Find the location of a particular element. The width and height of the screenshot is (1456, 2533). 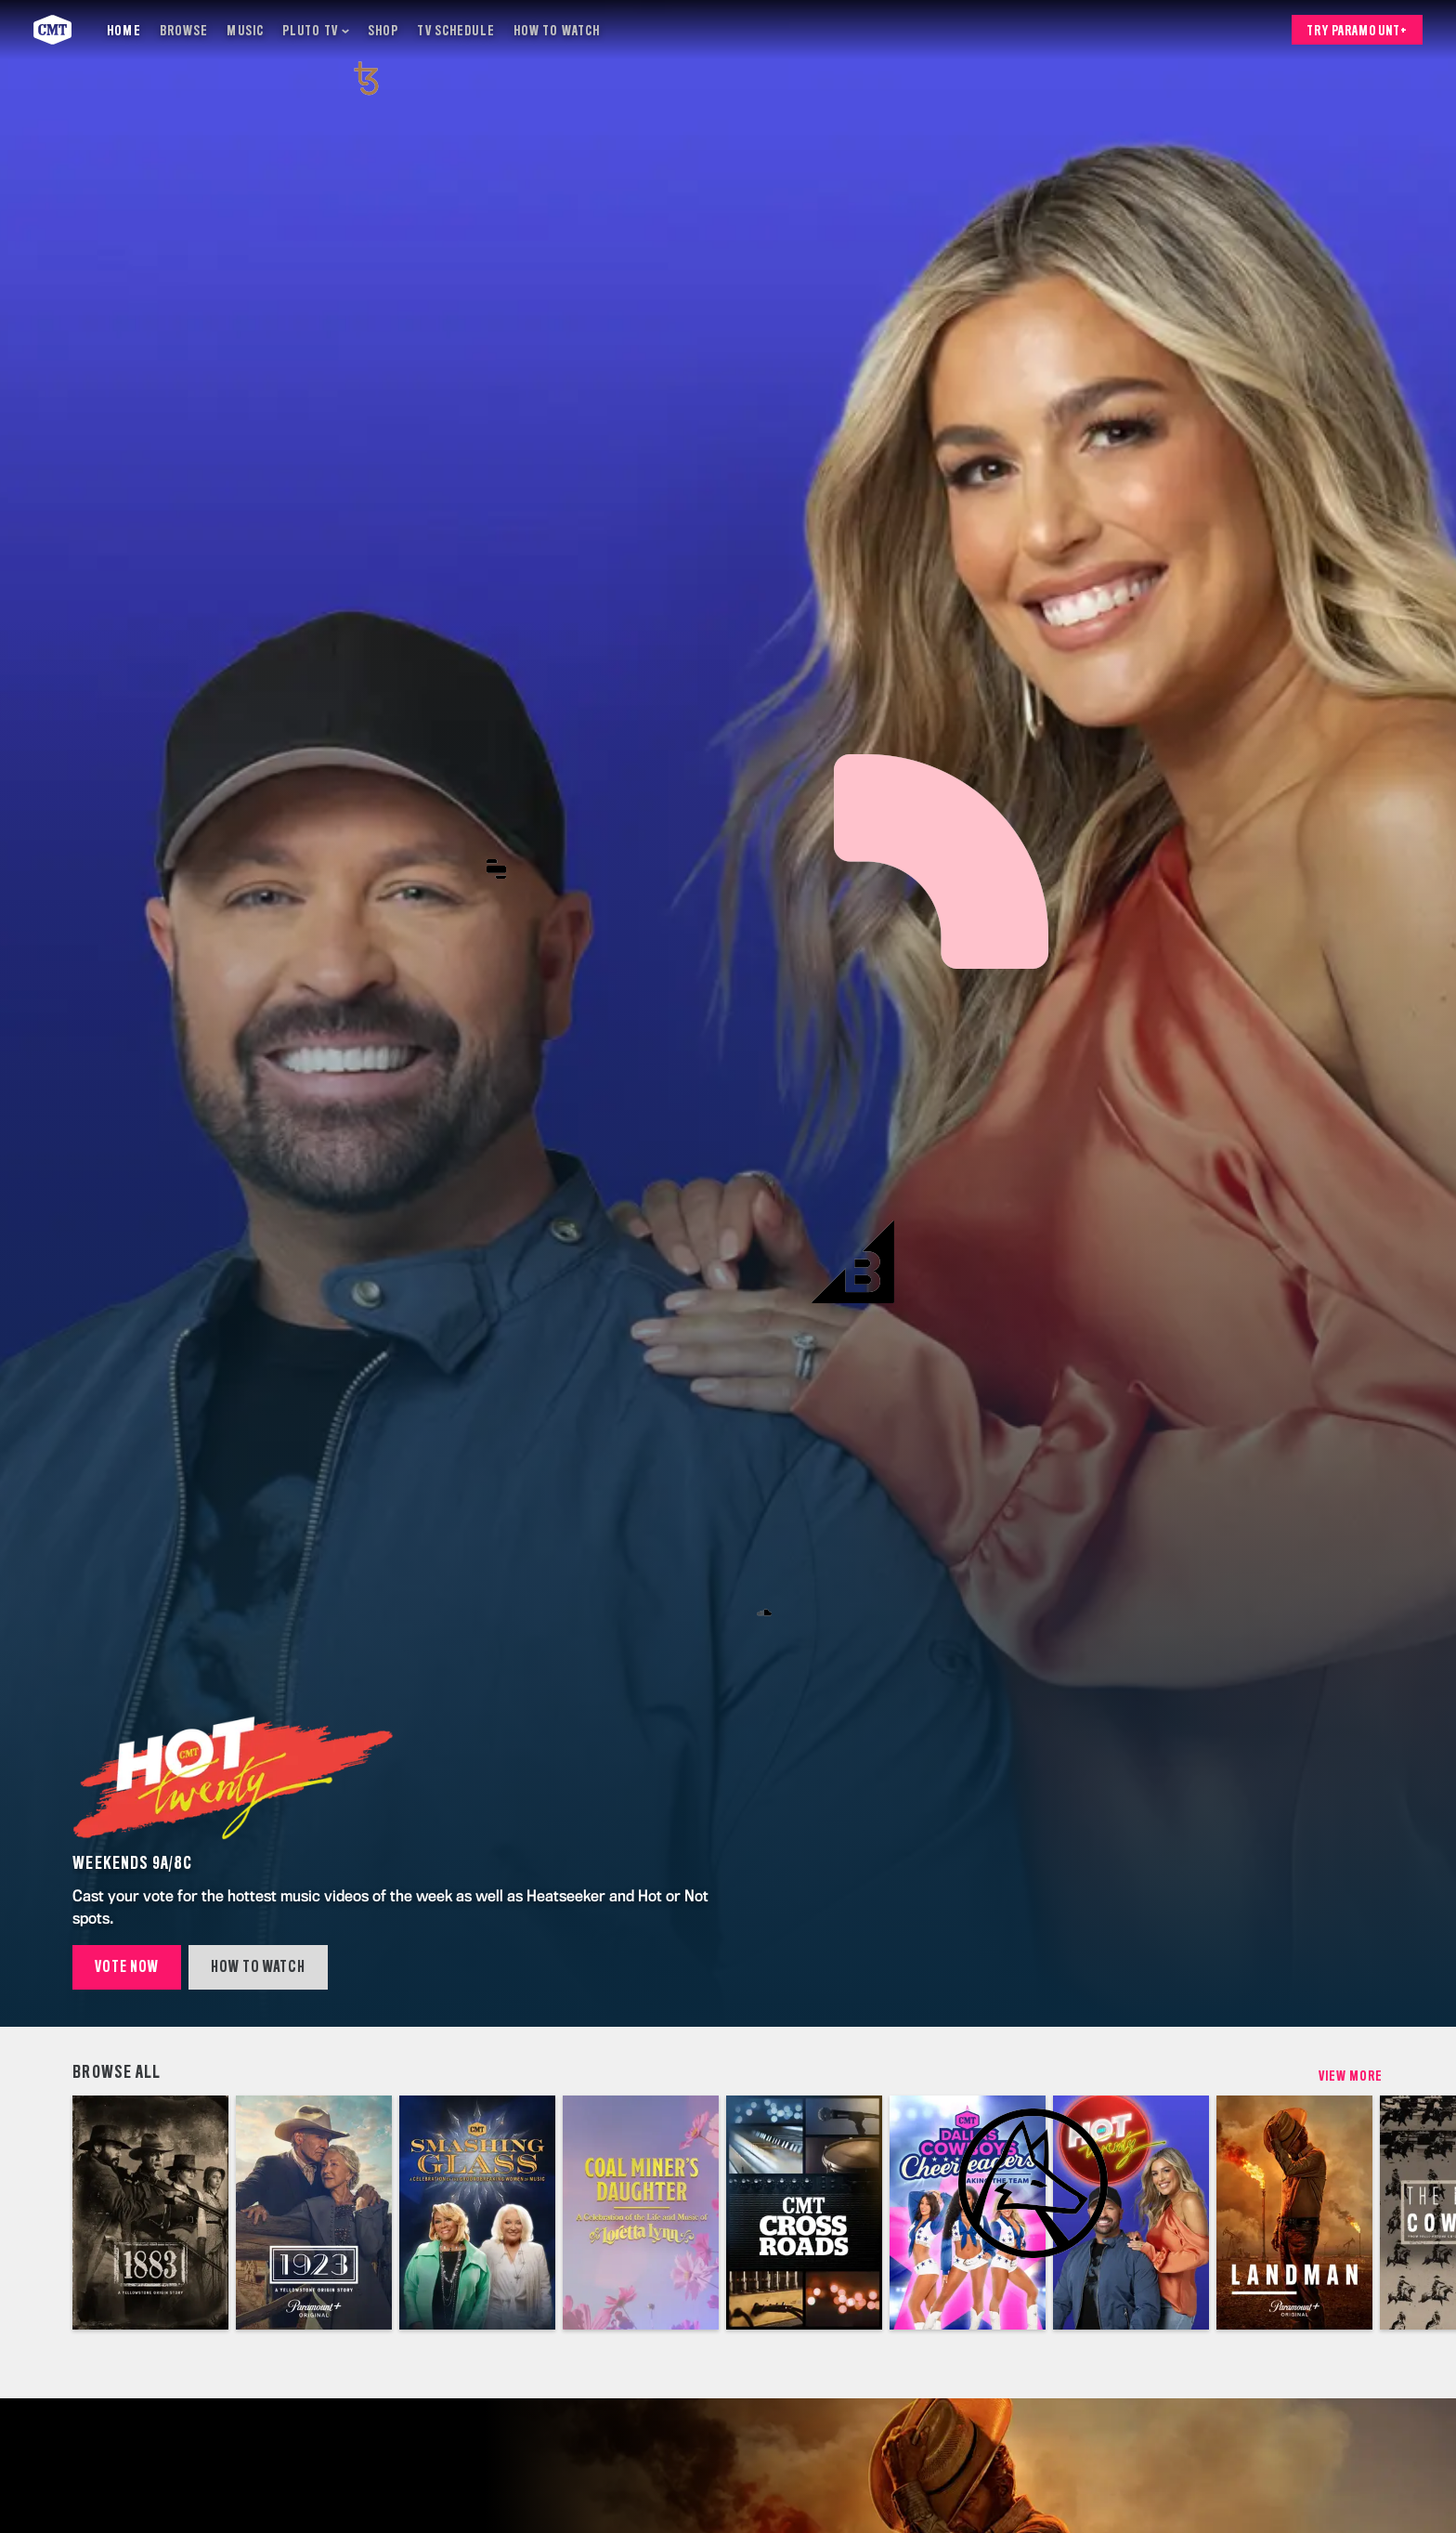

bigcommerce platform logo is located at coordinates (852, 1261).